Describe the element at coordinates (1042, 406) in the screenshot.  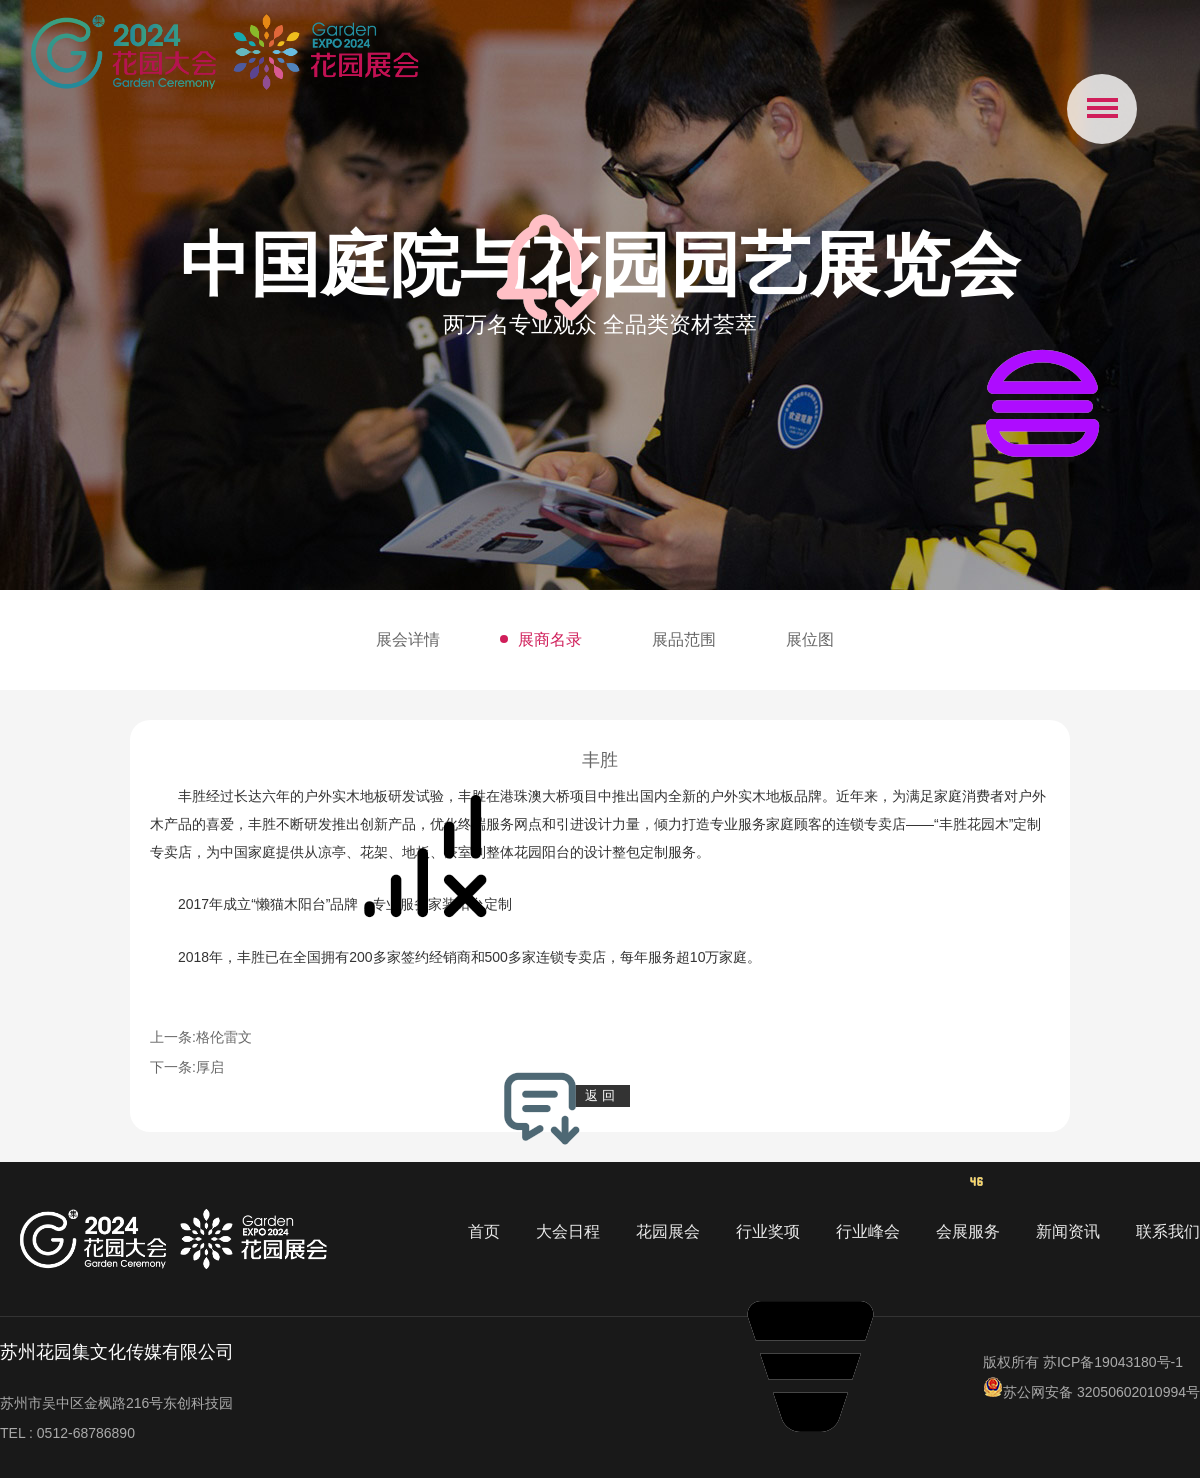
I see `open navigation menu` at that location.